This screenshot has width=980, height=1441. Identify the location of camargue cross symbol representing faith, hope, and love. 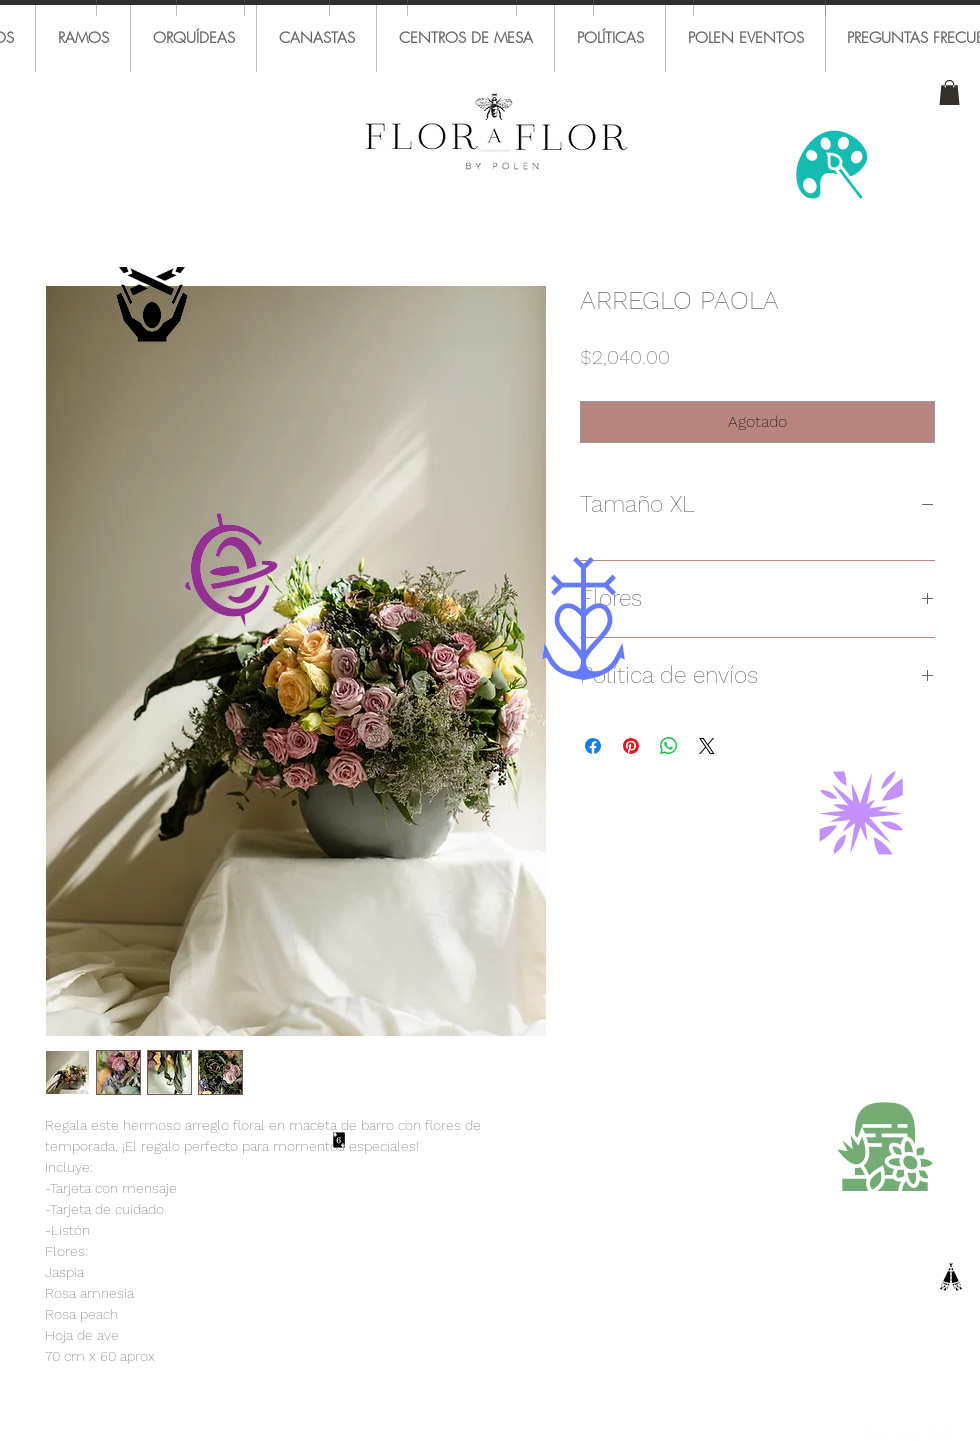
(583, 618).